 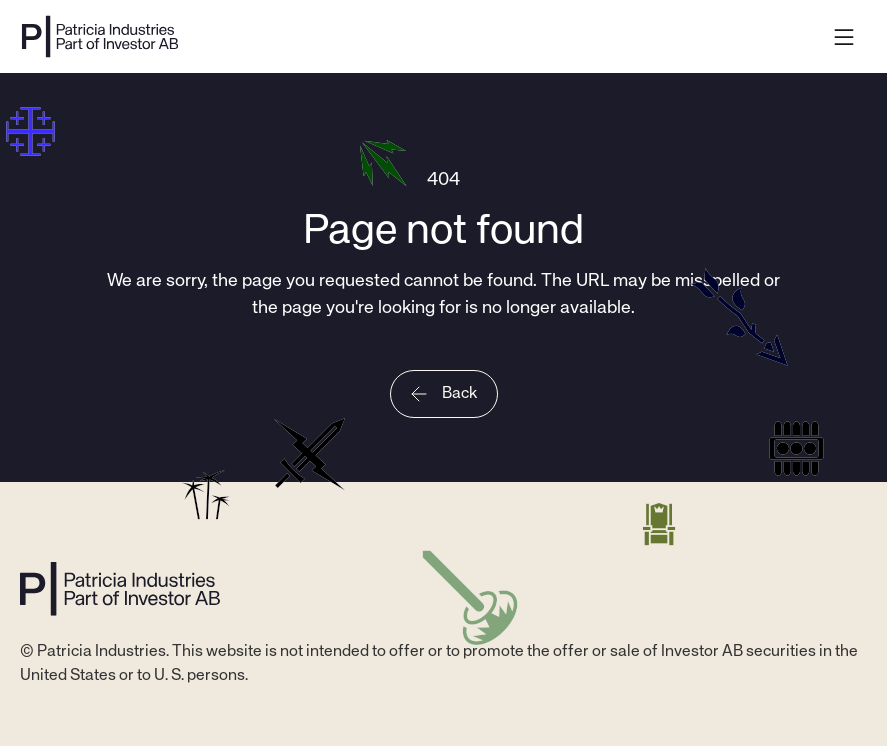 What do you see at coordinates (206, 494) in the screenshot?
I see `view ancient or historical documents` at bounding box center [206, 494].